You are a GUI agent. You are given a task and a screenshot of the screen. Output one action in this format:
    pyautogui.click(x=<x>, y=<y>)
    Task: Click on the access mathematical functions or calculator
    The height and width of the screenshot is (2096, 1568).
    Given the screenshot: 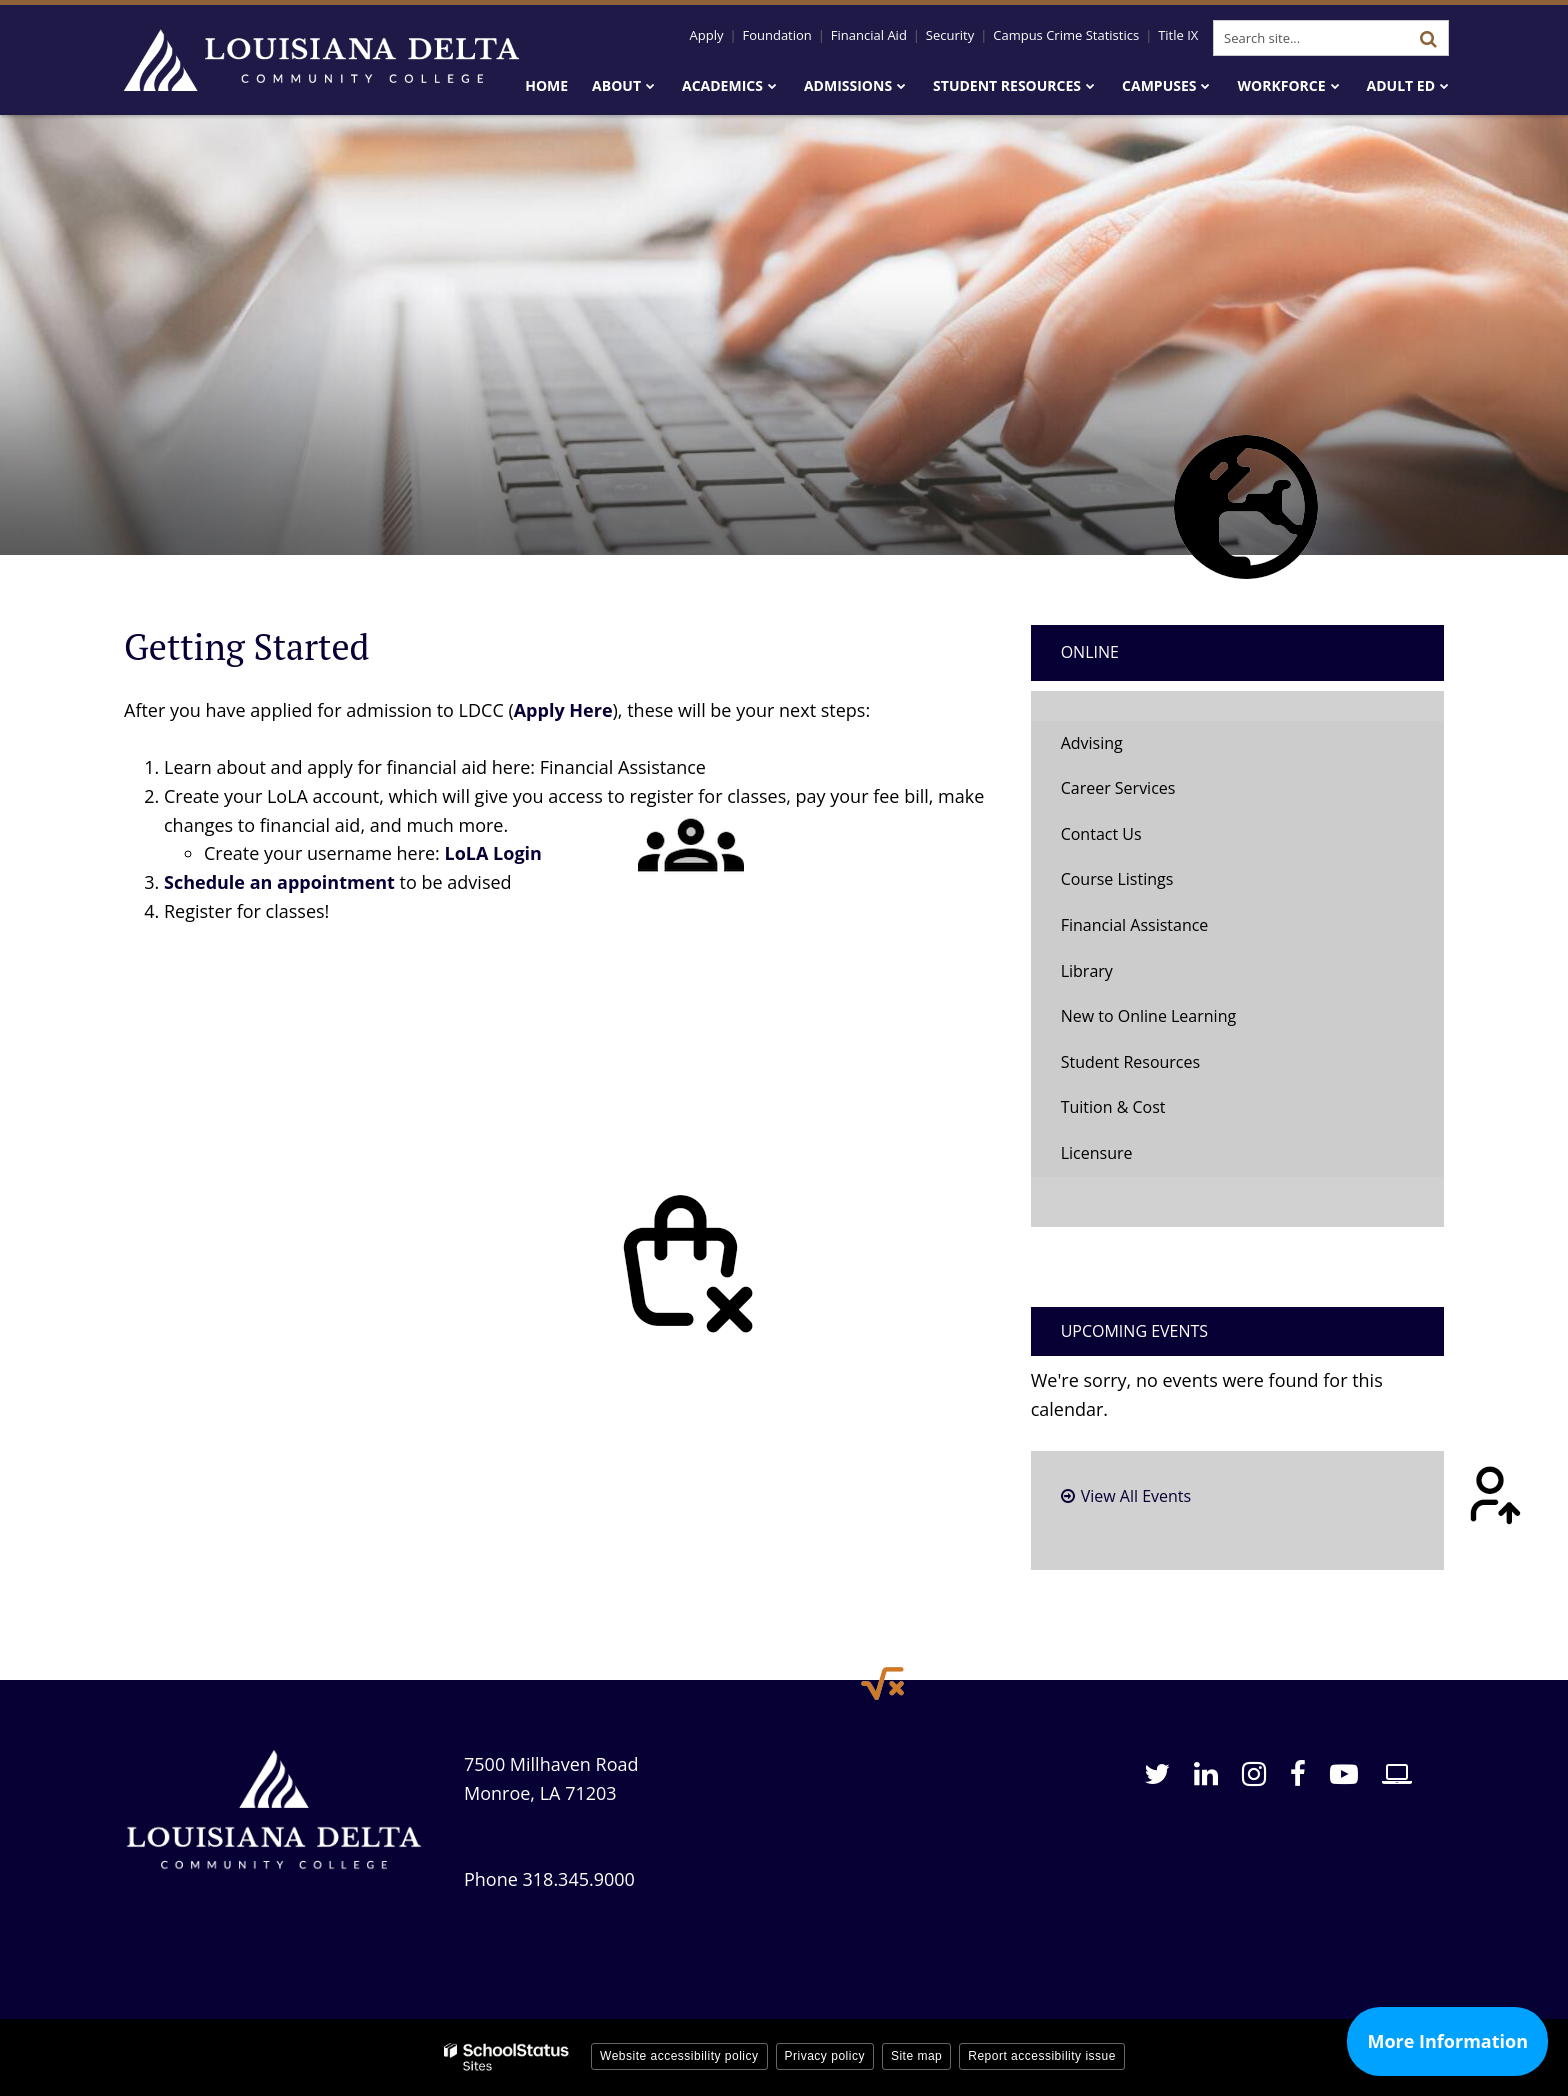 What is the action you would take?
    pyautogui.click(x=882, y=1683)
    